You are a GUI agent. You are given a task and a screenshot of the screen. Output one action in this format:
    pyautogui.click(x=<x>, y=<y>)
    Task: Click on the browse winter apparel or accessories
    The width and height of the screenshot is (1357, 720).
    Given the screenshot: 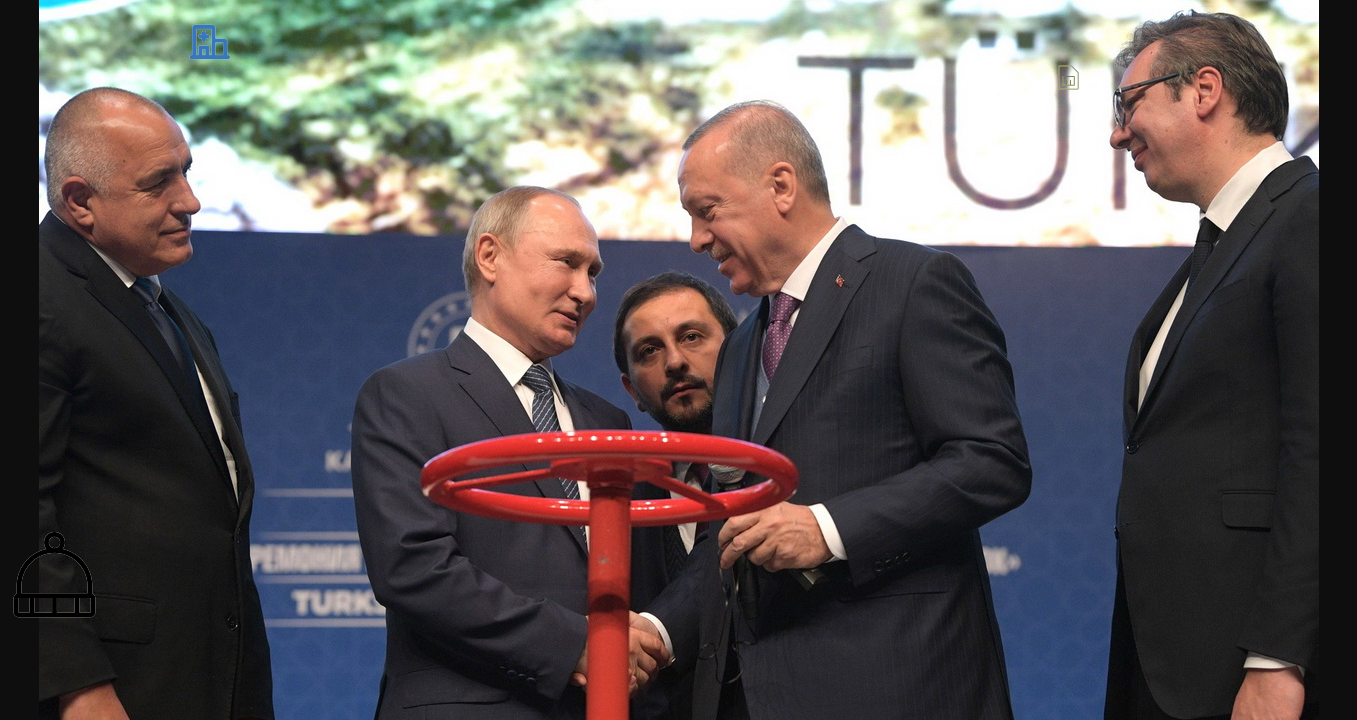 What is the action you would take?
    pyautogui.click(x=54, y=579)
    